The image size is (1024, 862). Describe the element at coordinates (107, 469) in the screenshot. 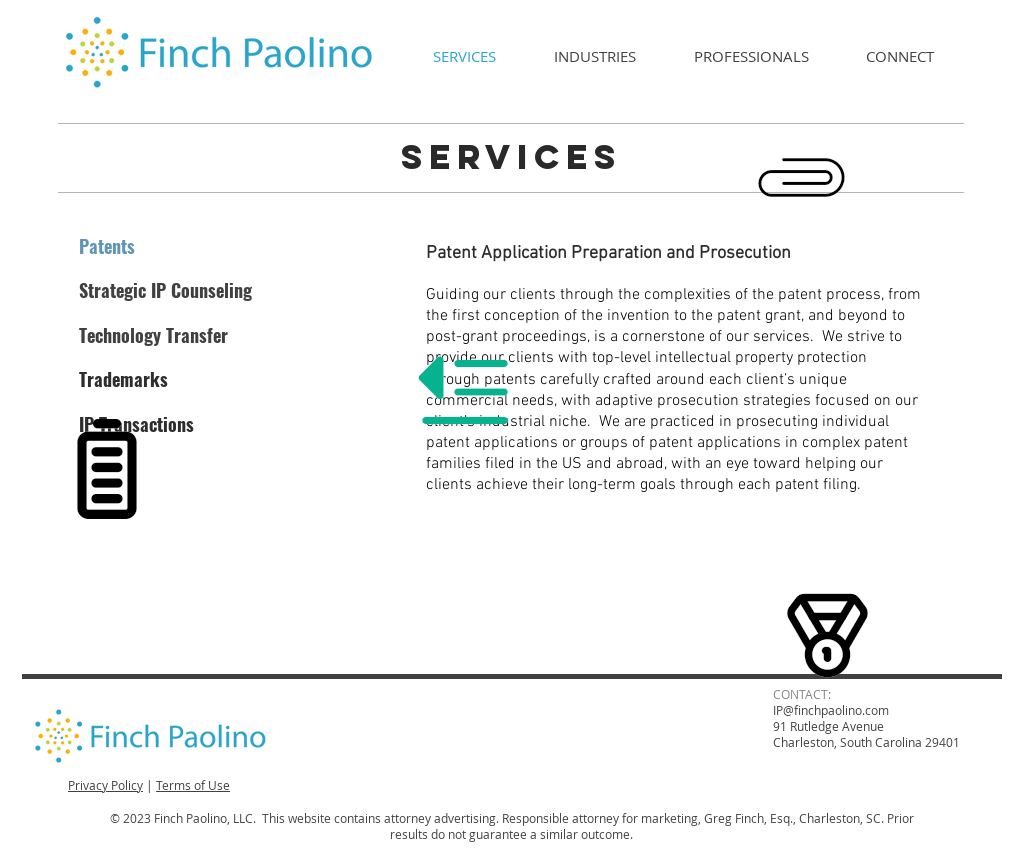

I see `indicates battery is fully charged` at that location.